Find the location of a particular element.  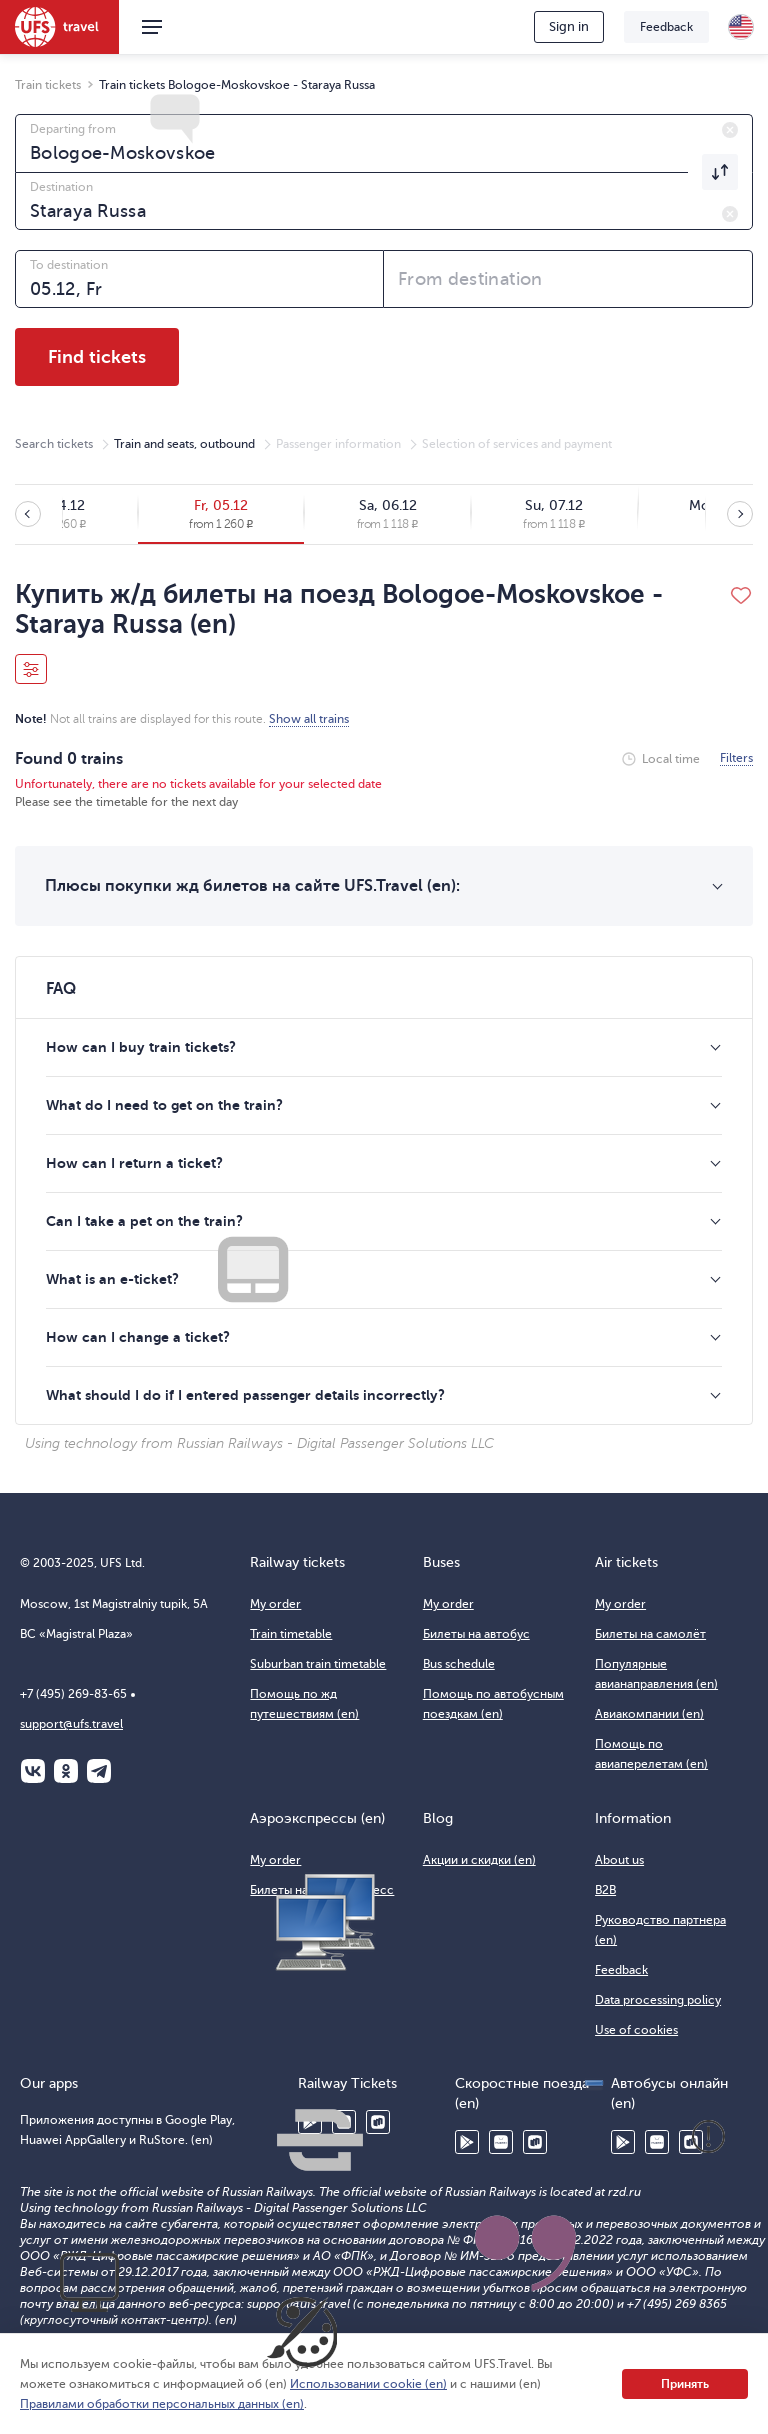

indicates an app has encountered an error is located at coordinates (708, 2136).